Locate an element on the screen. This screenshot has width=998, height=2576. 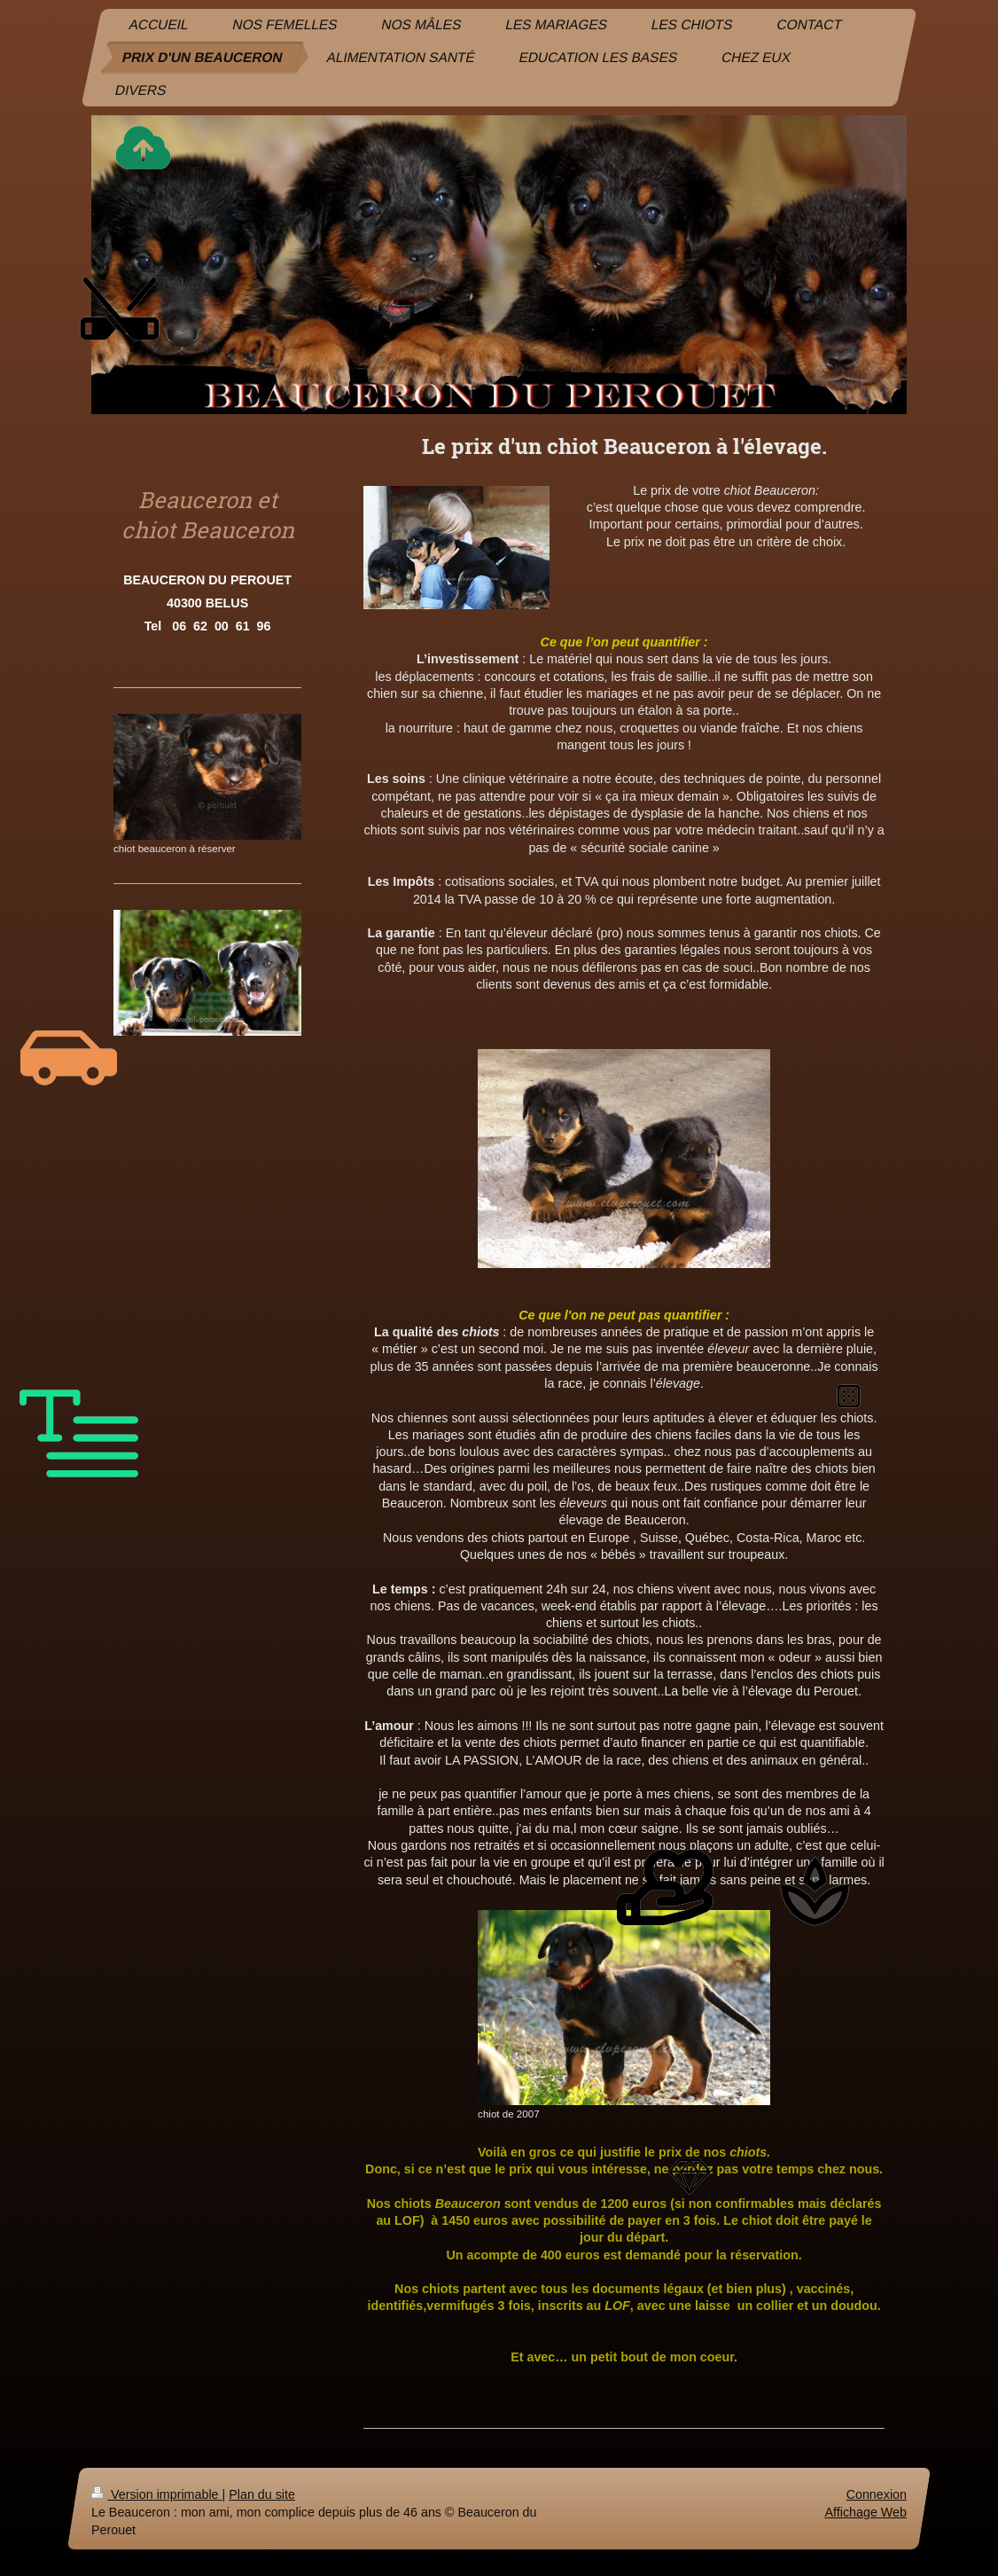
view hockey scores or stats is located at coordinates (120, 309).